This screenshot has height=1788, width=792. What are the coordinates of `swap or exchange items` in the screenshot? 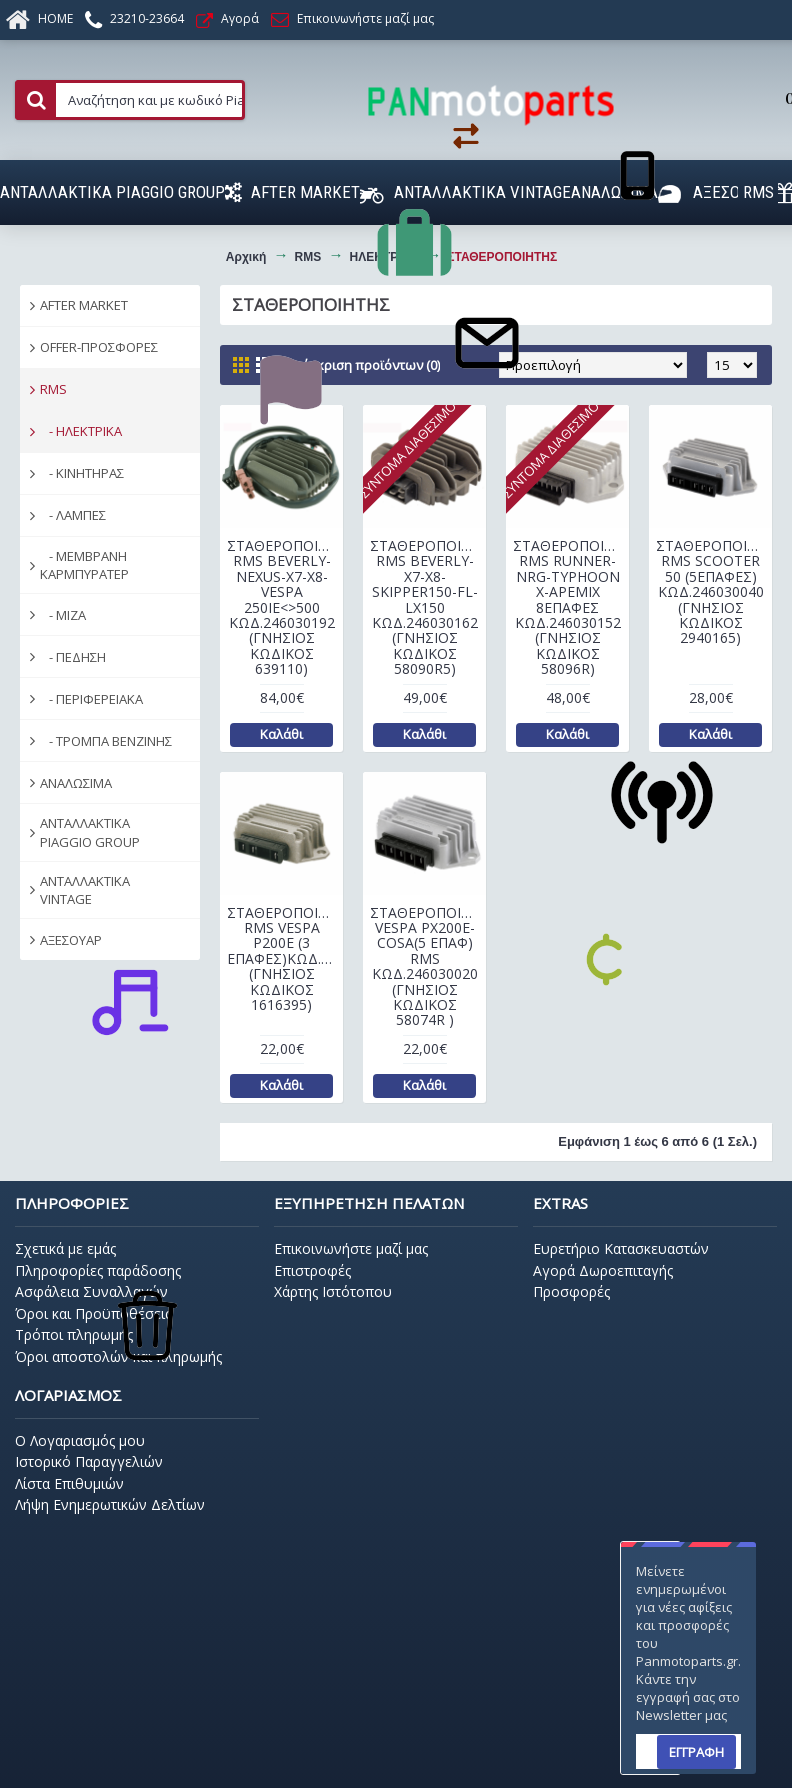 It's located at (466, 136).